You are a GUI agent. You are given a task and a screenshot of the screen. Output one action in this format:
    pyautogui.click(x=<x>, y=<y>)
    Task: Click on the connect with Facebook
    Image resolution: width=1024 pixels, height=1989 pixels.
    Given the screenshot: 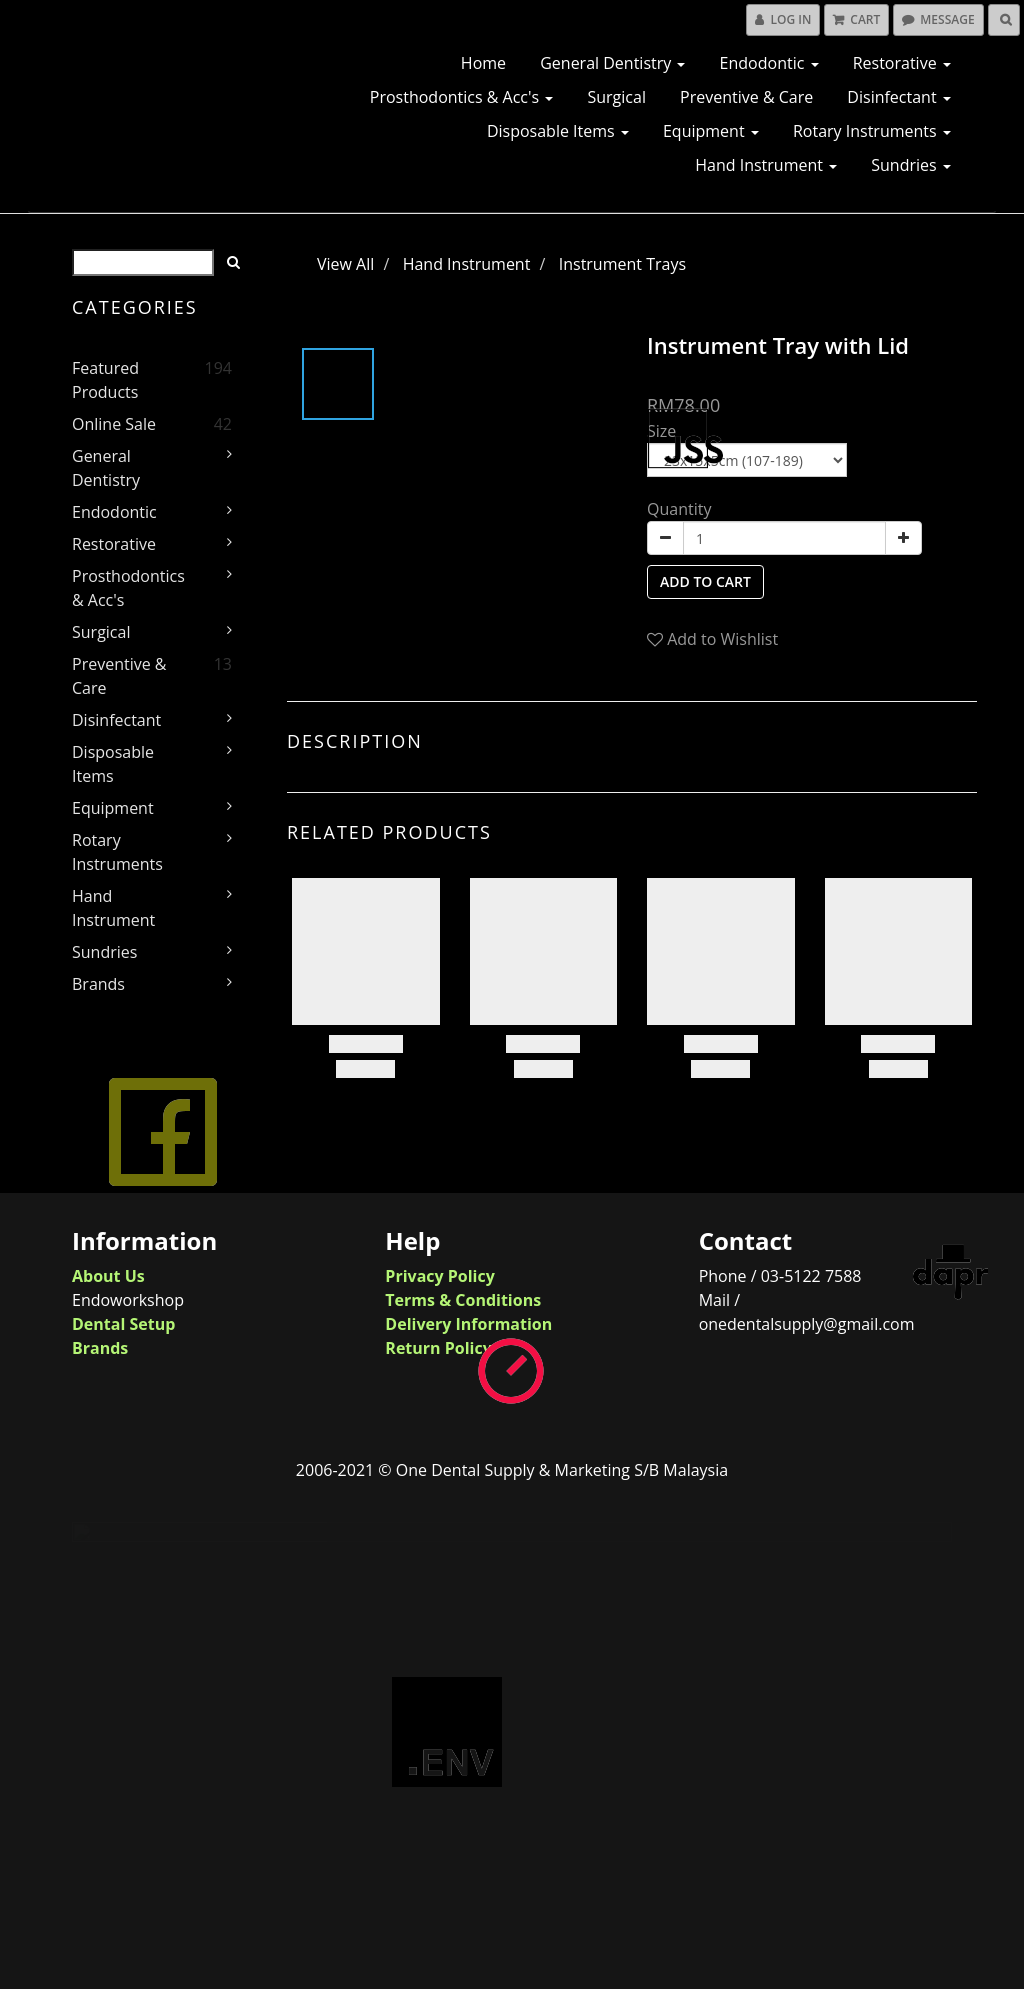 What is the action you would take?
    pyautogui.click(x=163, y=1132)
    